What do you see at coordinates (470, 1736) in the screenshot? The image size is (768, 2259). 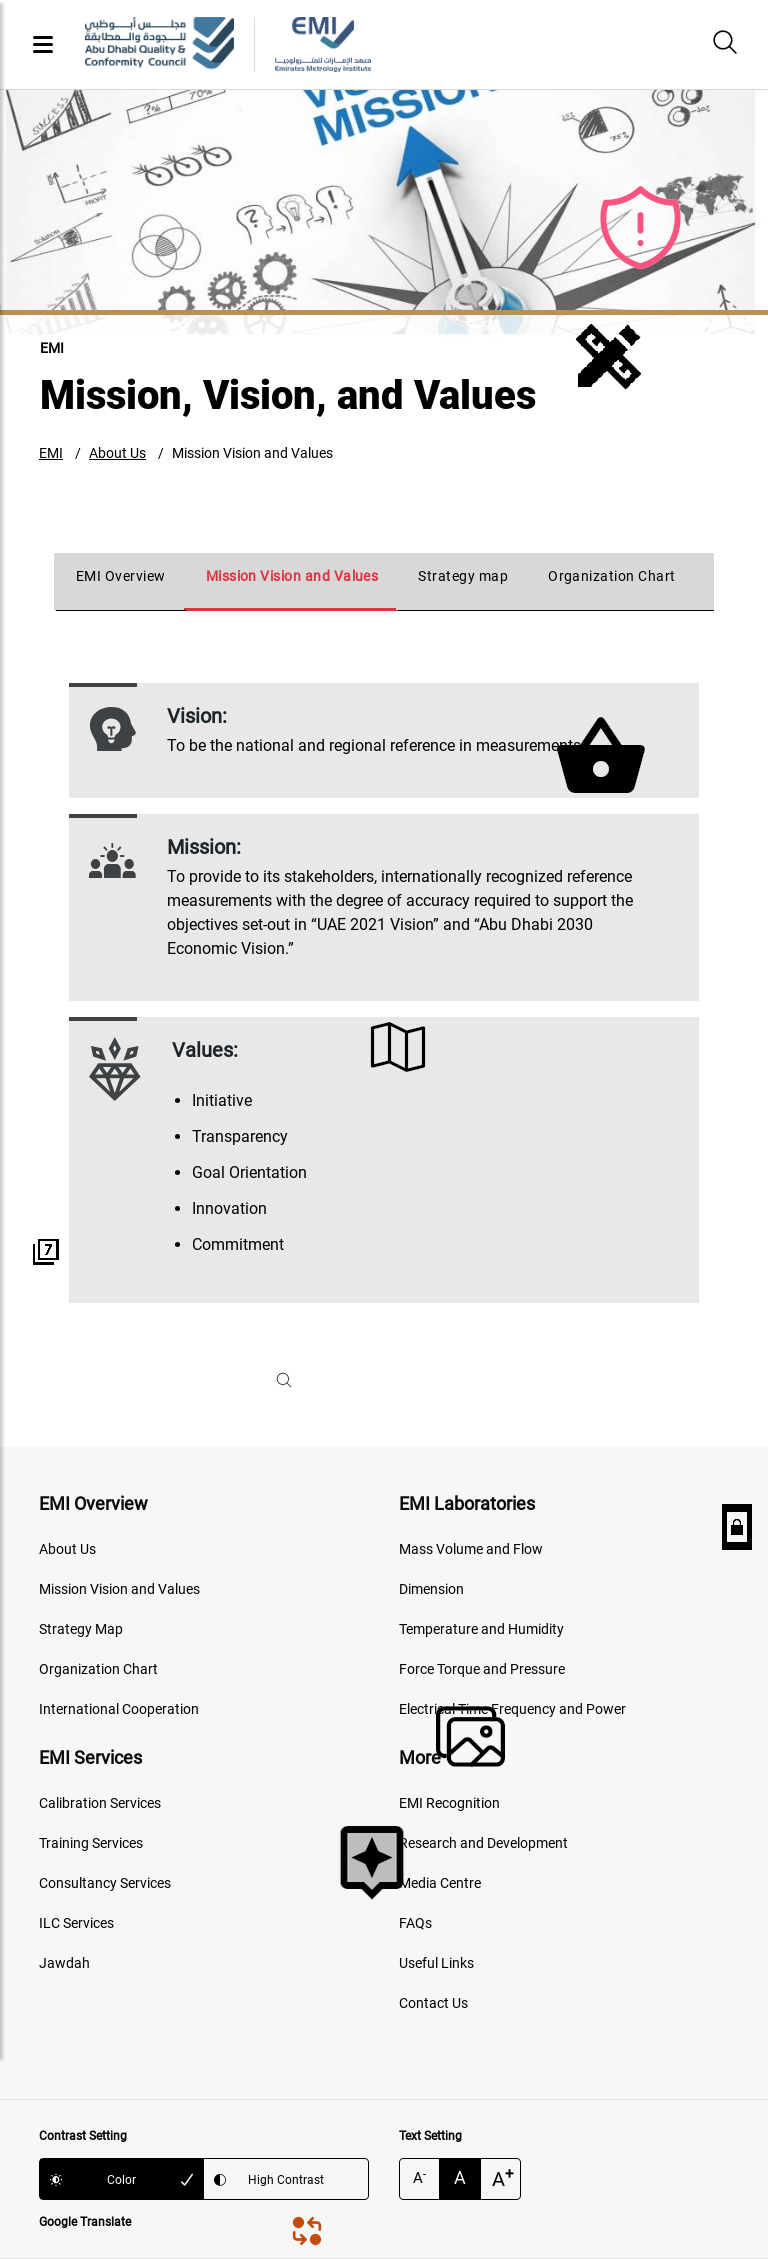 I see `view photo gallery` at bounding box center [470, 1736].